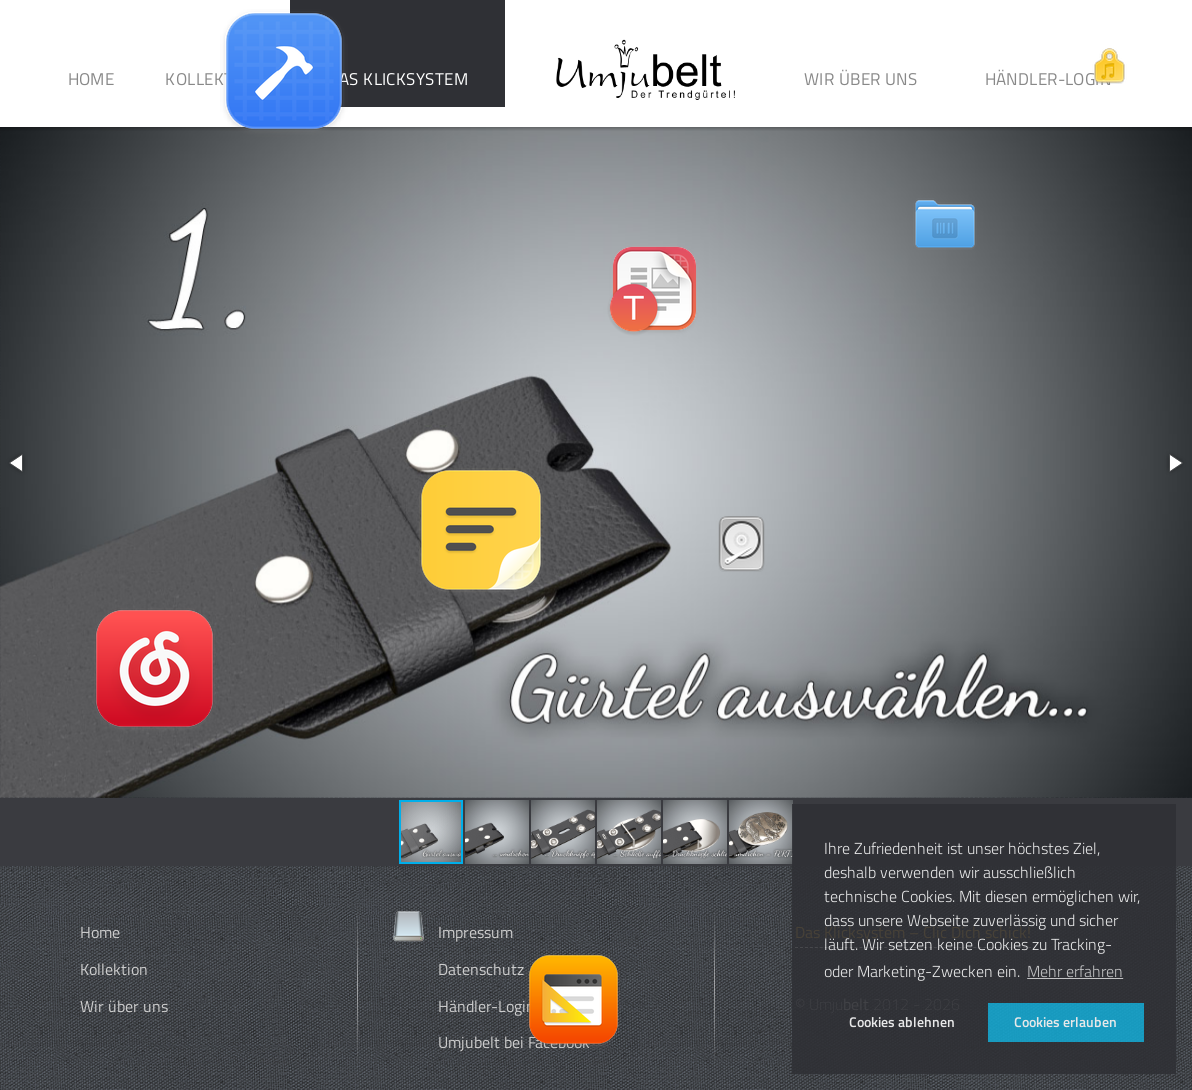 This screenshot has height=1090, width=1192. Describe the element at coordinates (573, 999) in the screenshot. I see `open Cambalache GTK UI designer app` at that location.